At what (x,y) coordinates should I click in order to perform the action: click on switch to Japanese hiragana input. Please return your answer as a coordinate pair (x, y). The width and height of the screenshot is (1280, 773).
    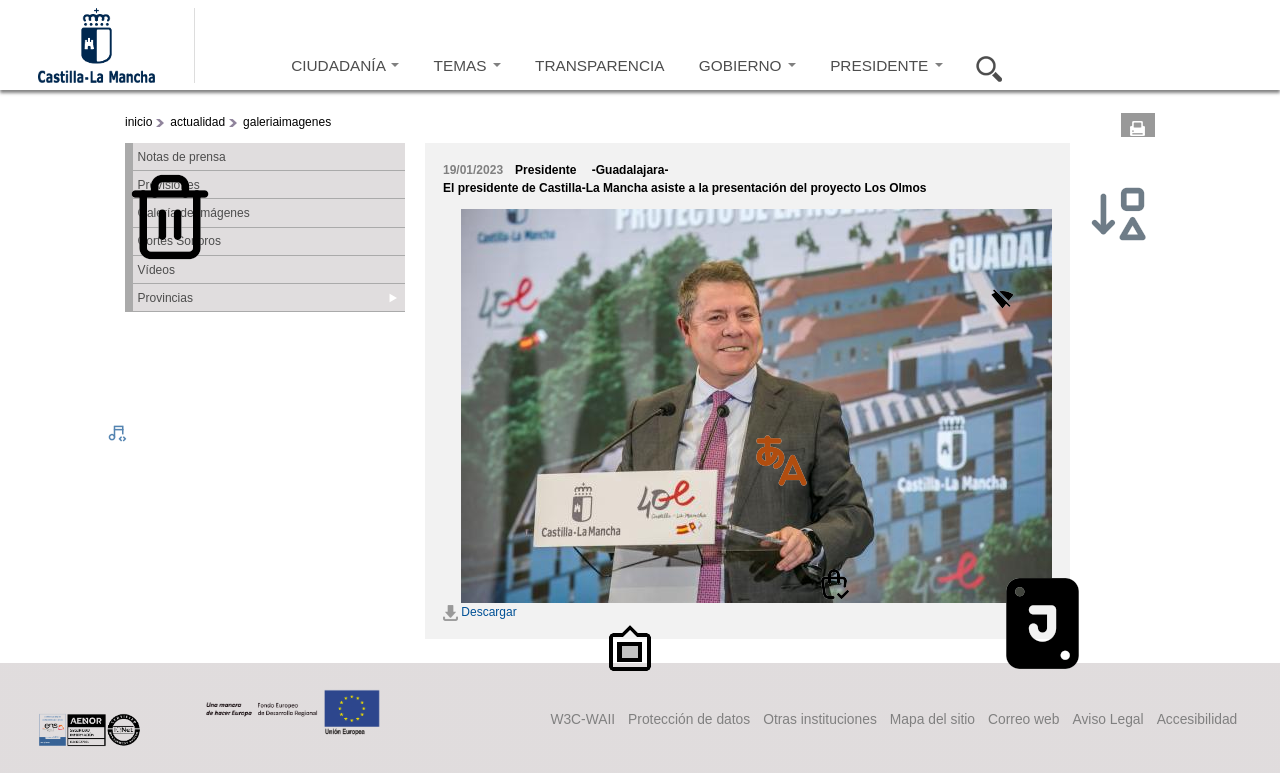
    Looking at the image, I should click on (781, 460).